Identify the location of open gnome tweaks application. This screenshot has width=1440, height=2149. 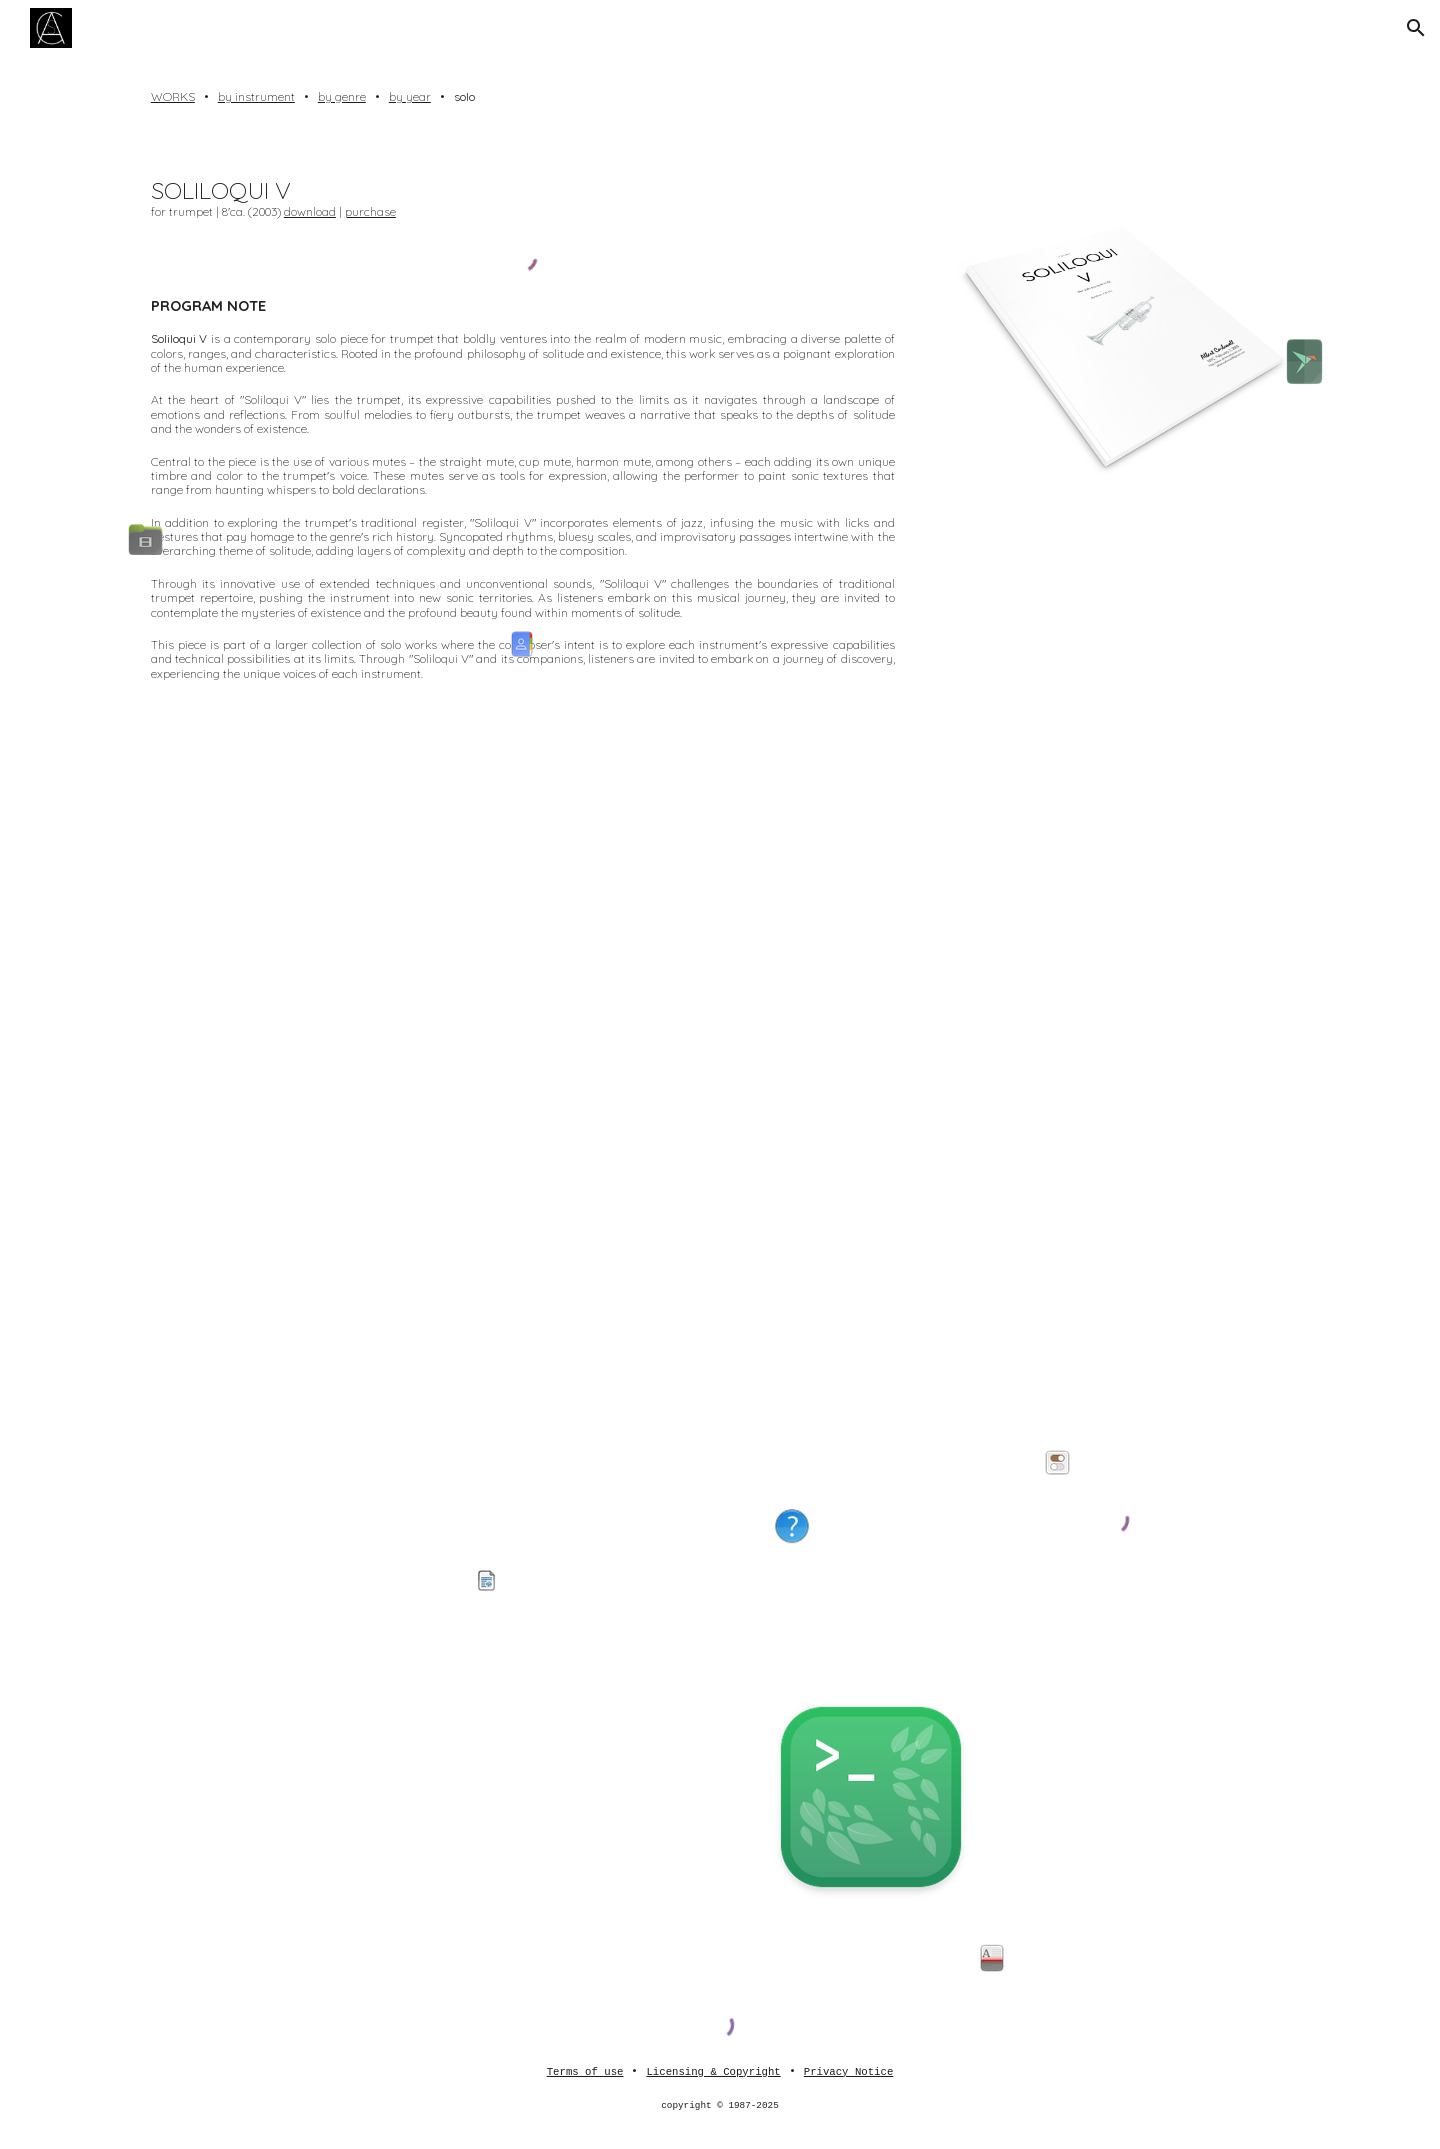
(1057, 1462).